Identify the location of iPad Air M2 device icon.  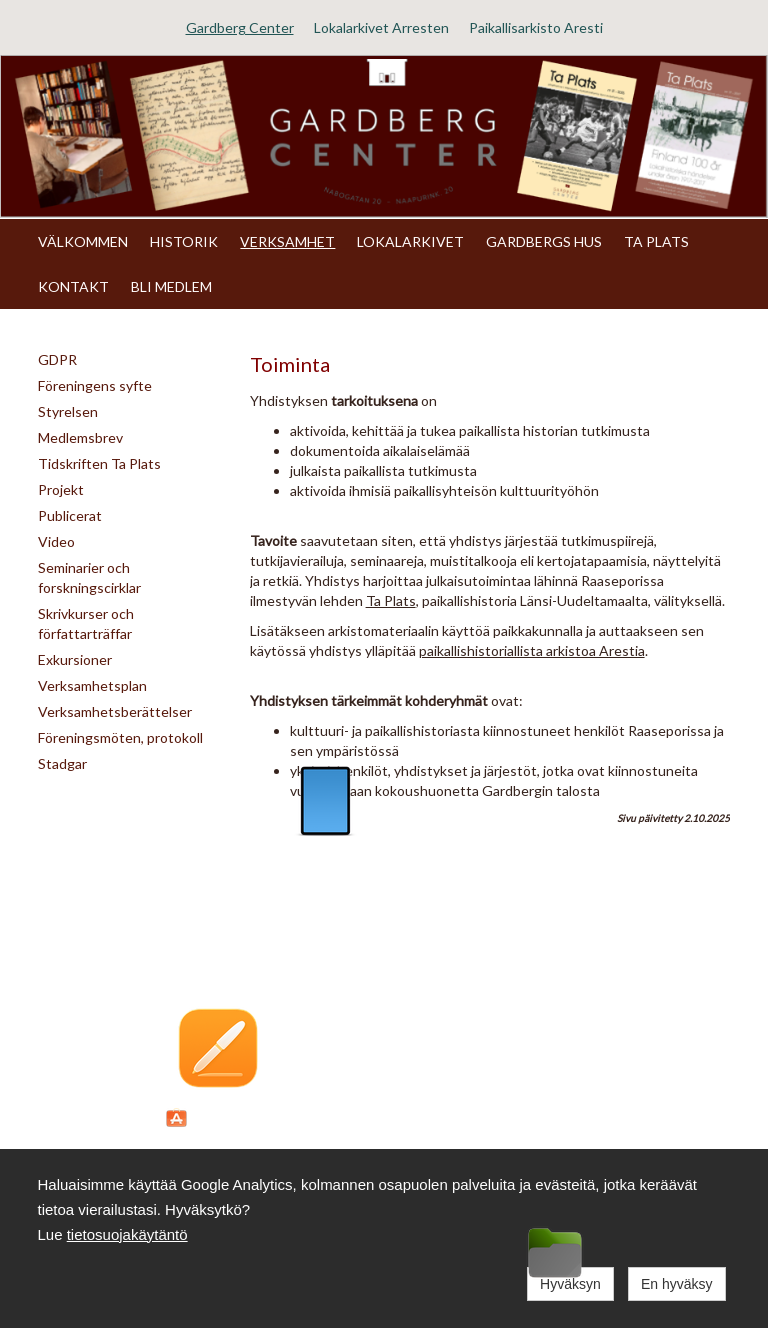
(325, 801).